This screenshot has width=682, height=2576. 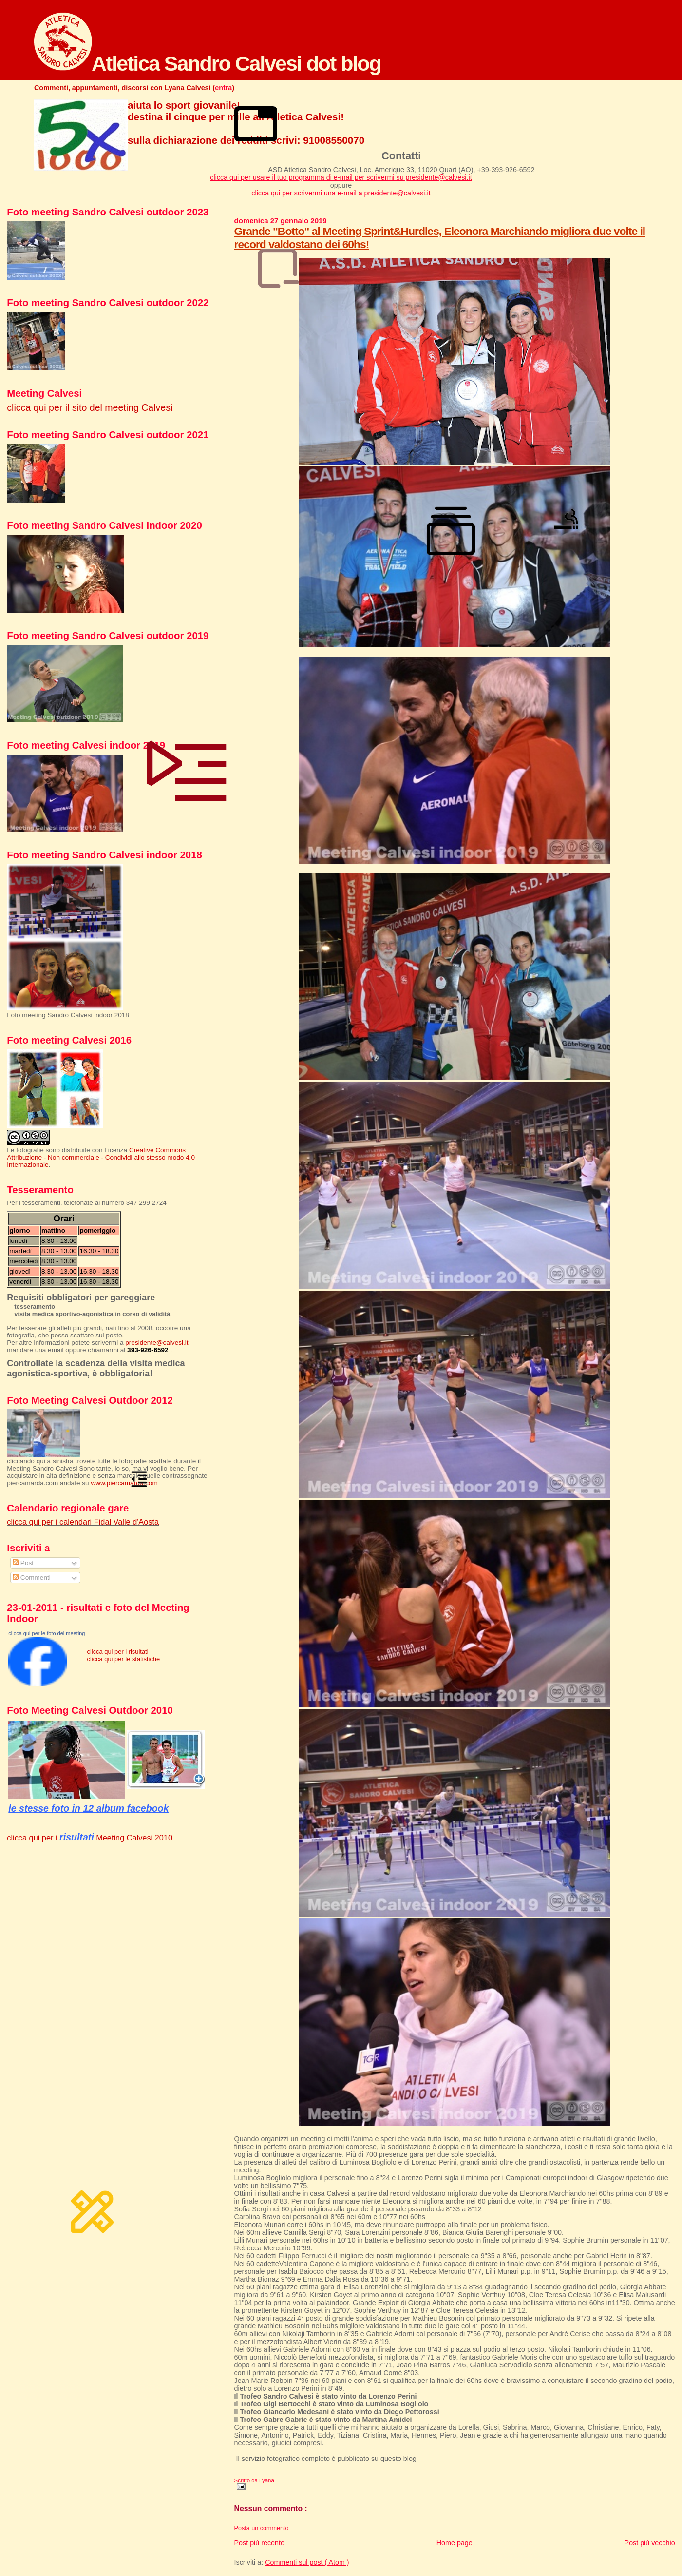 I want to click on step through code one line at a time during debugging, so click(x=187, y=773).